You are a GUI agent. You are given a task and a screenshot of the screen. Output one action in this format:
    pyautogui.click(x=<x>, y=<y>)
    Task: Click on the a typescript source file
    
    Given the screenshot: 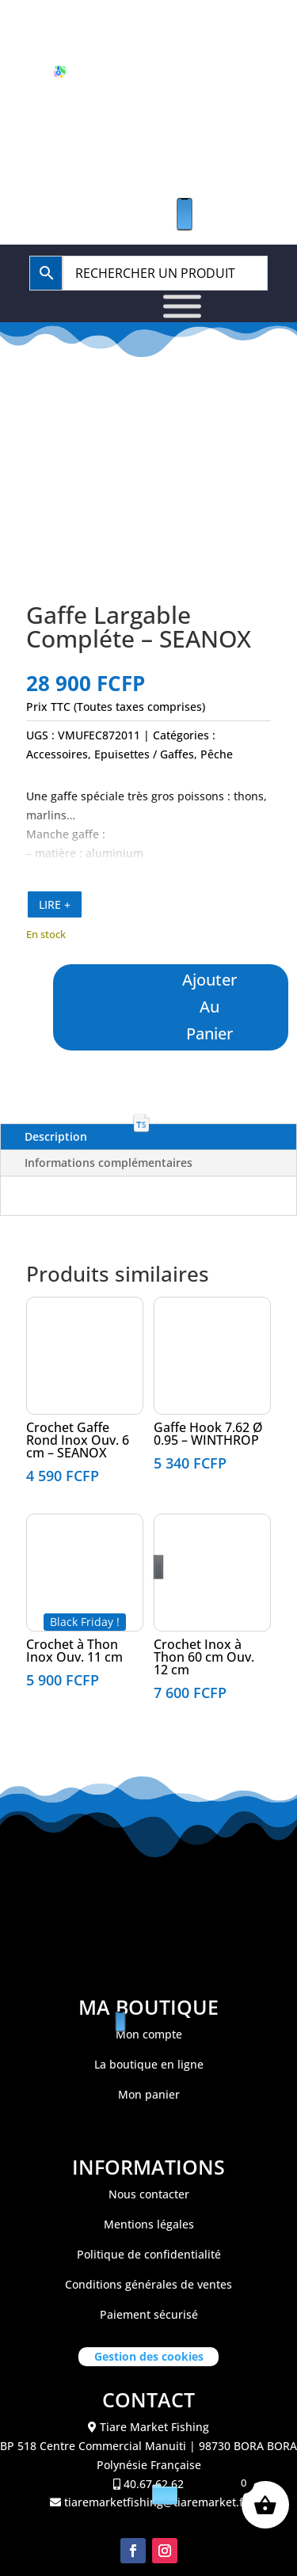 What is the action you would take?
    pyautogui.click(x=141, y=1123)
    